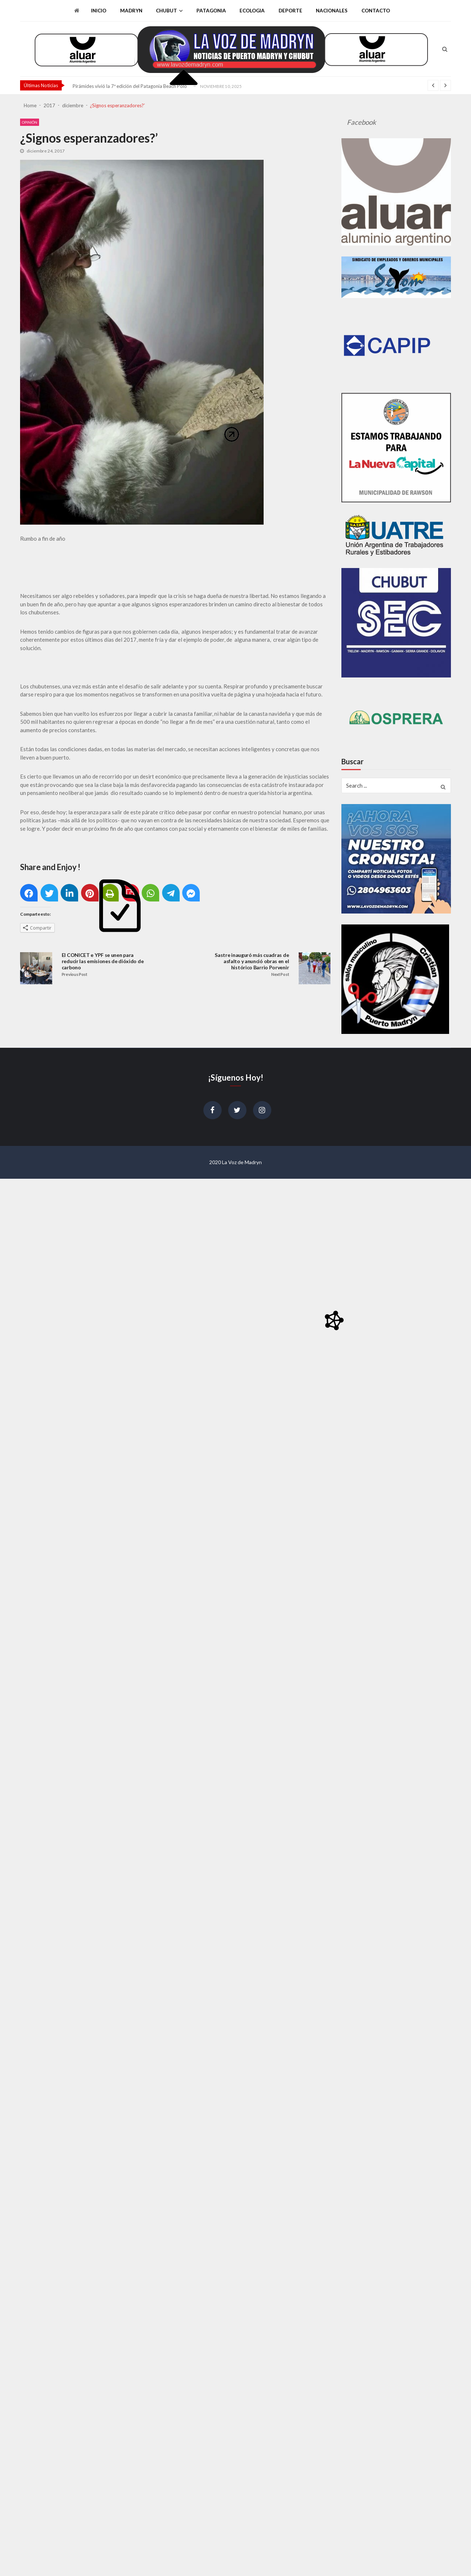 The height and width of the screenshot is (2576, 471). Describe the element at coordinates (184, 85) in the screenshot. I see `navigate up or go to previous item` at that location.